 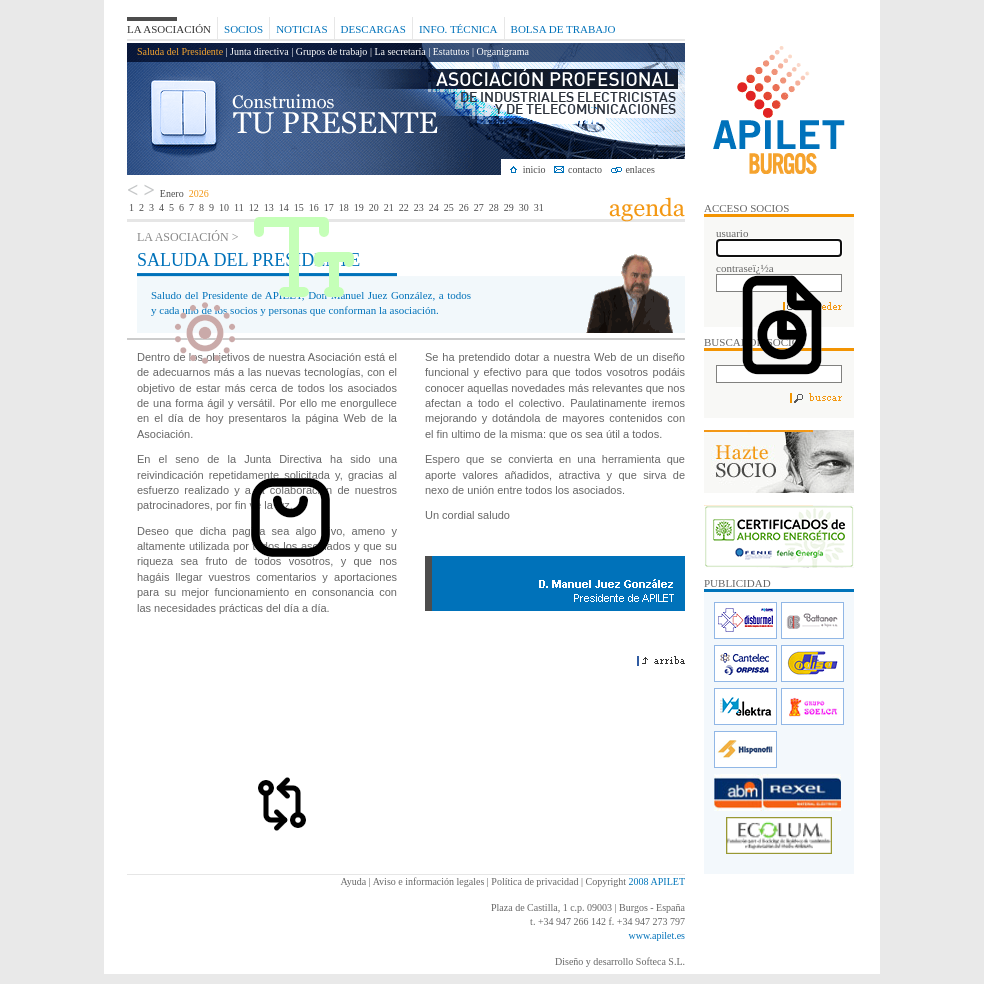 What do you see at coordinates (205, 333) in the screenshot?
I see `capture a live photo` at bounding box center [205, 333].